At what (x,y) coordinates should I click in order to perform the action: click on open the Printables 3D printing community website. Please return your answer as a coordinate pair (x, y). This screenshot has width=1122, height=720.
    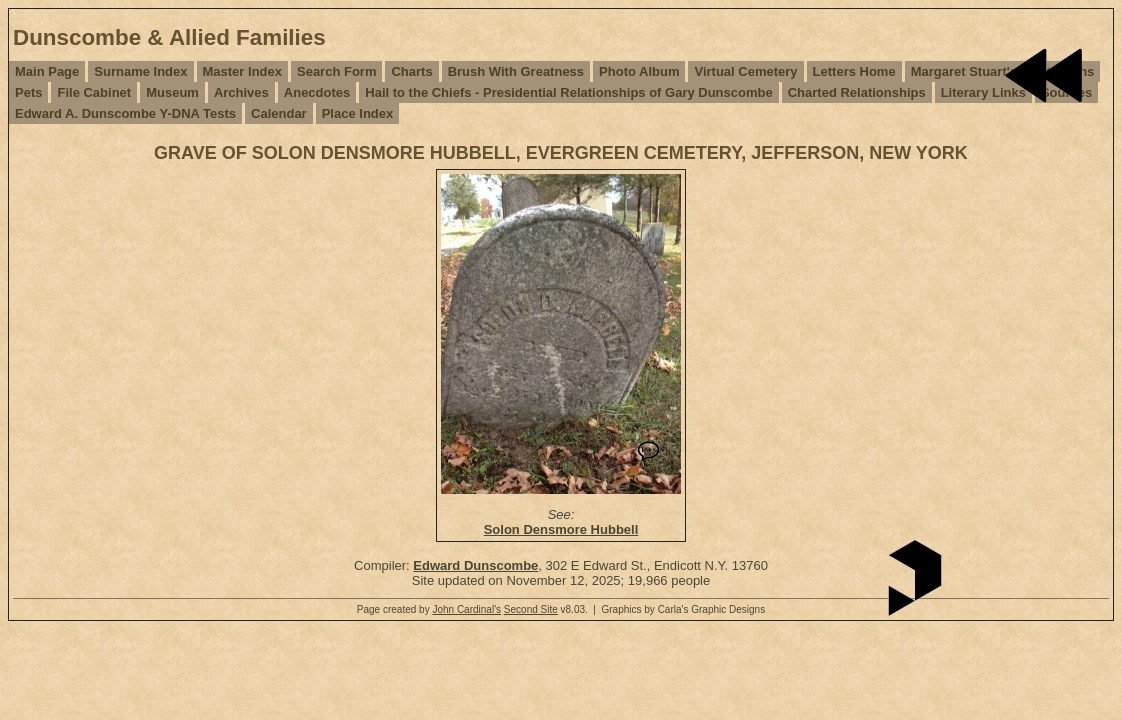
    Looking at the image, I should click on (915, 578).